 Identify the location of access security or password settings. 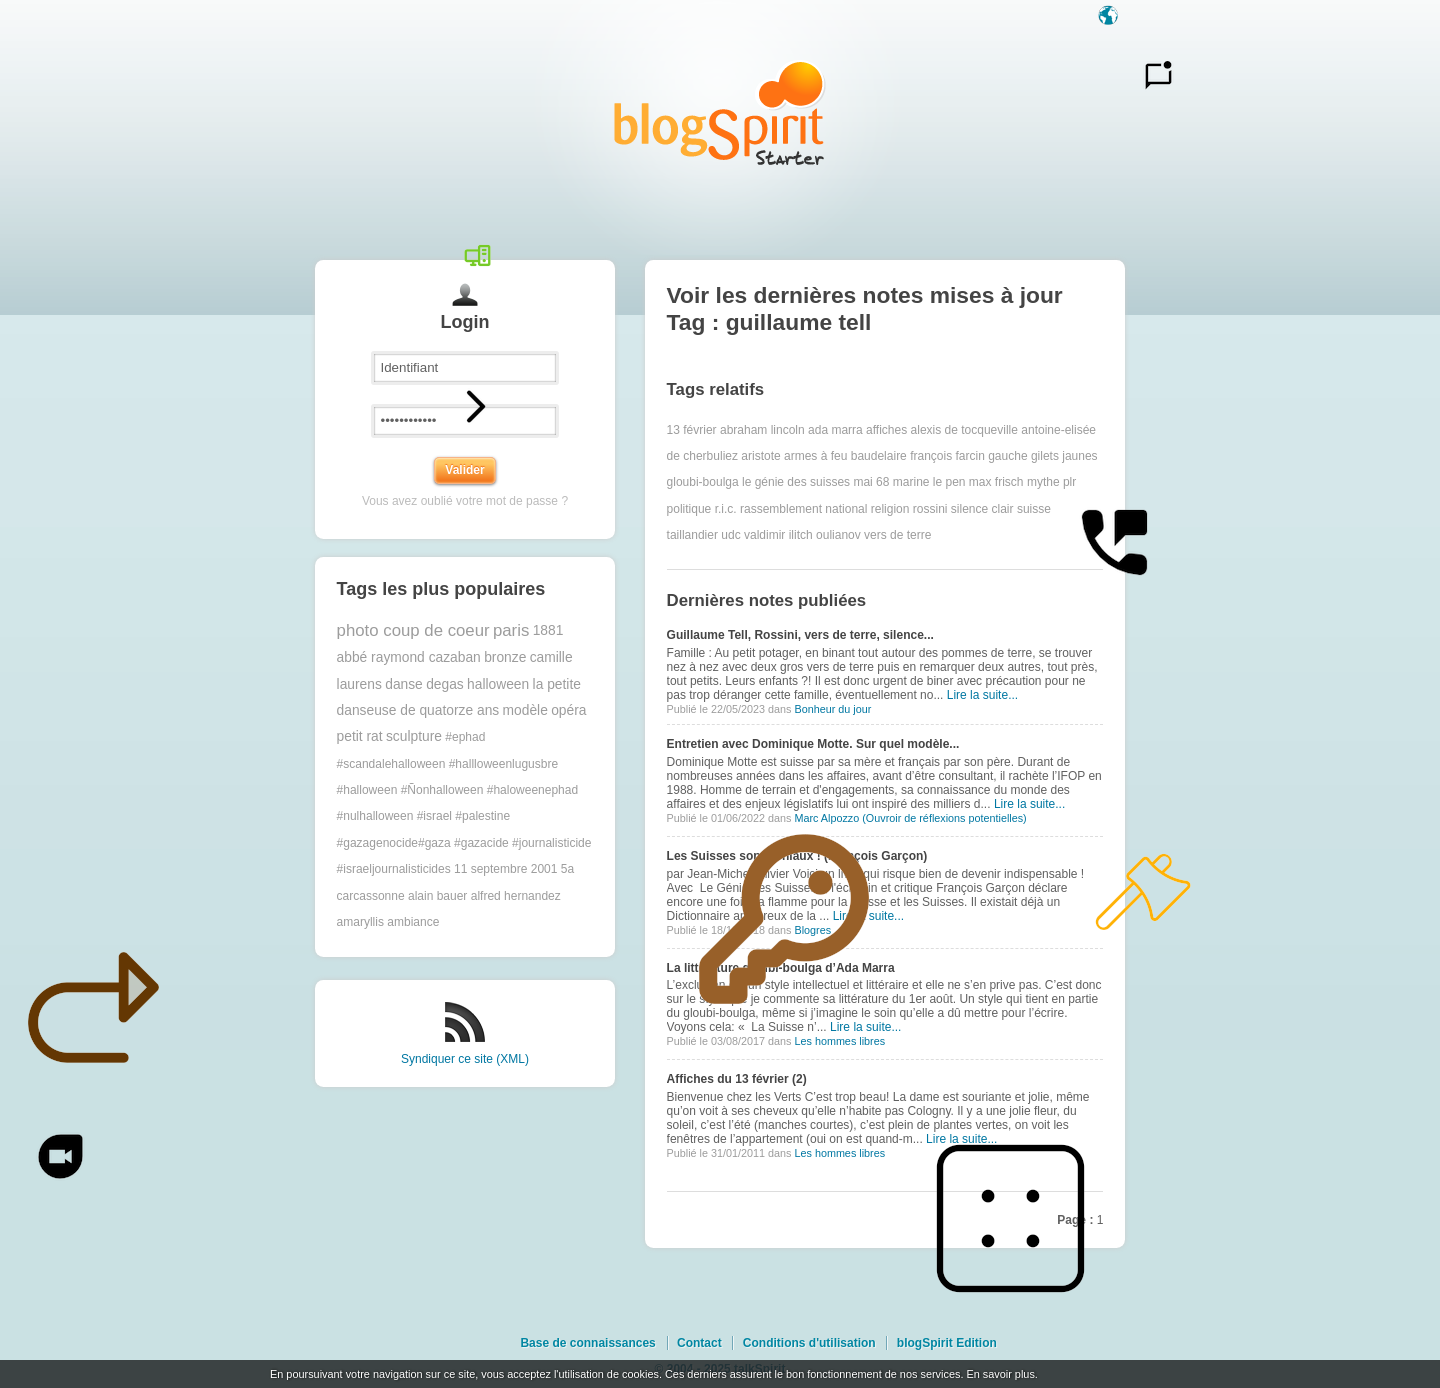
(781, 922).